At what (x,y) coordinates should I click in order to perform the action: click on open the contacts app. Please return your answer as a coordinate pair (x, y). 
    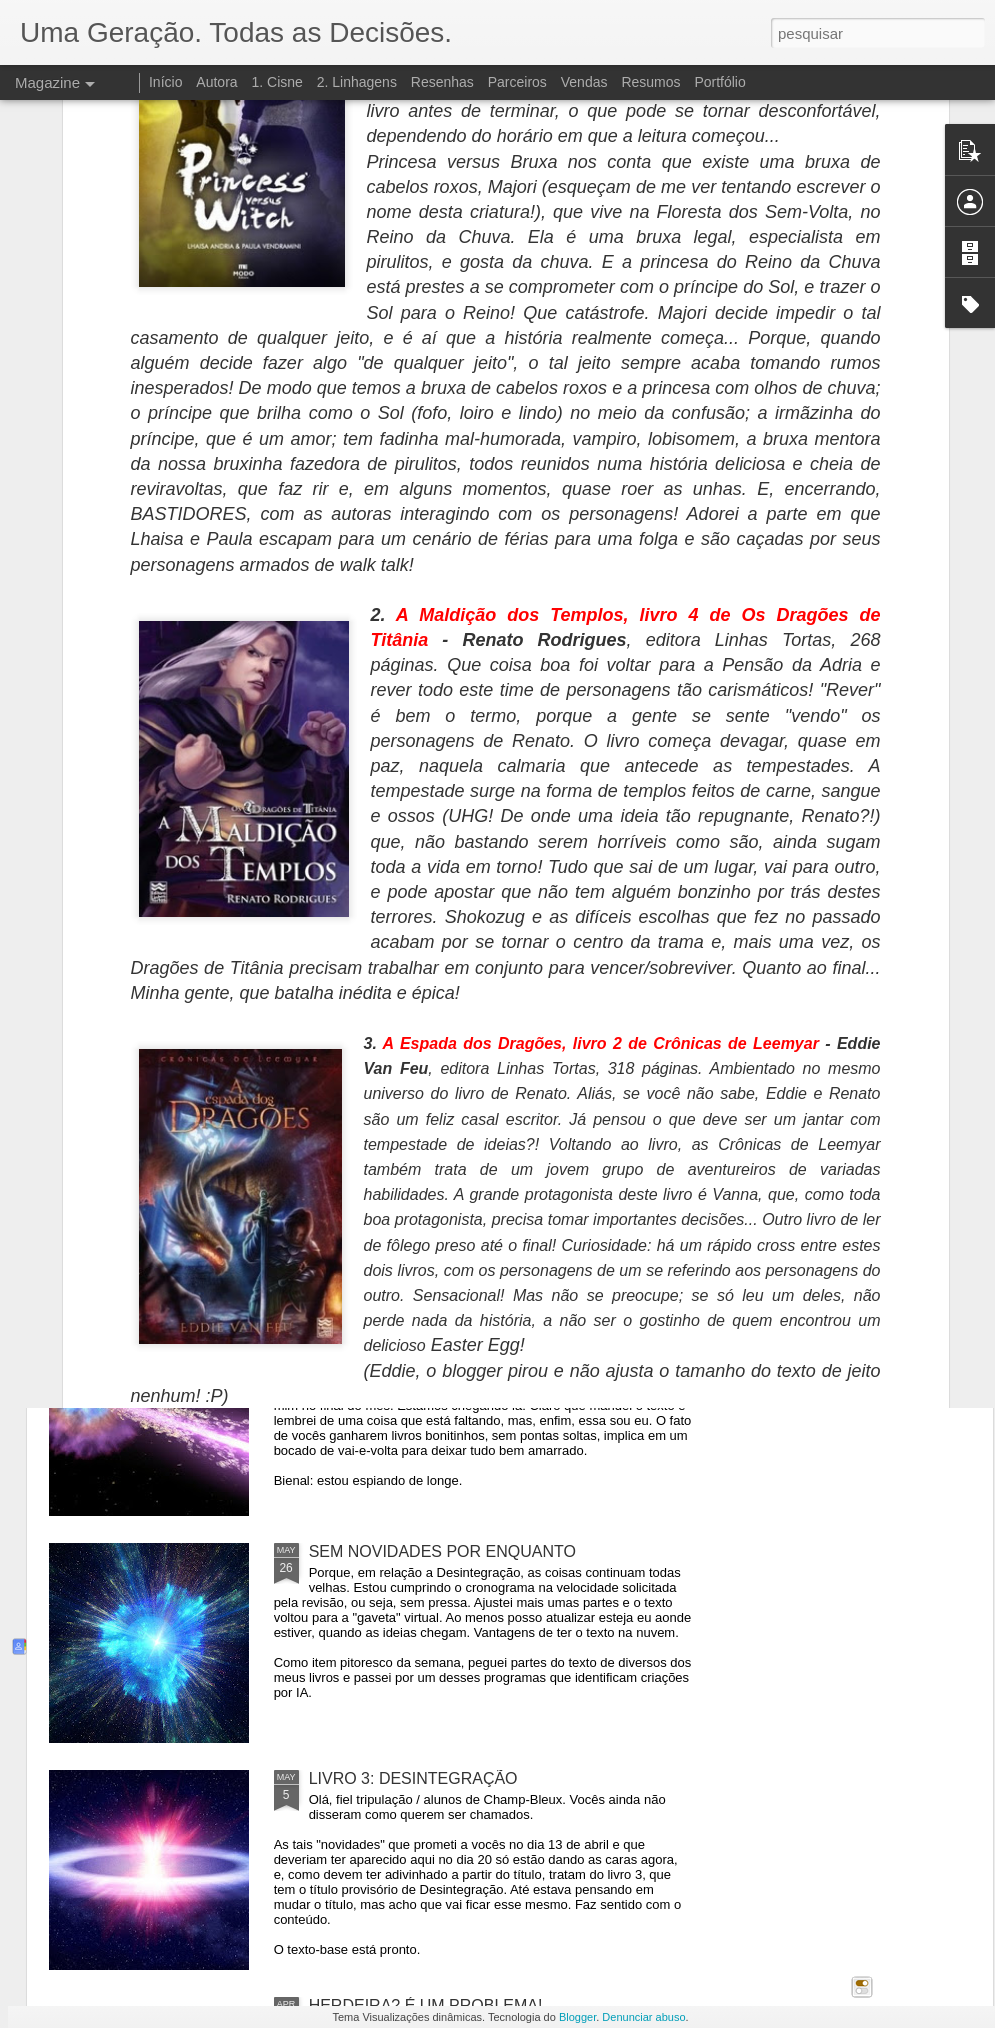
    Looking at the image, I should click on (19, 1646).